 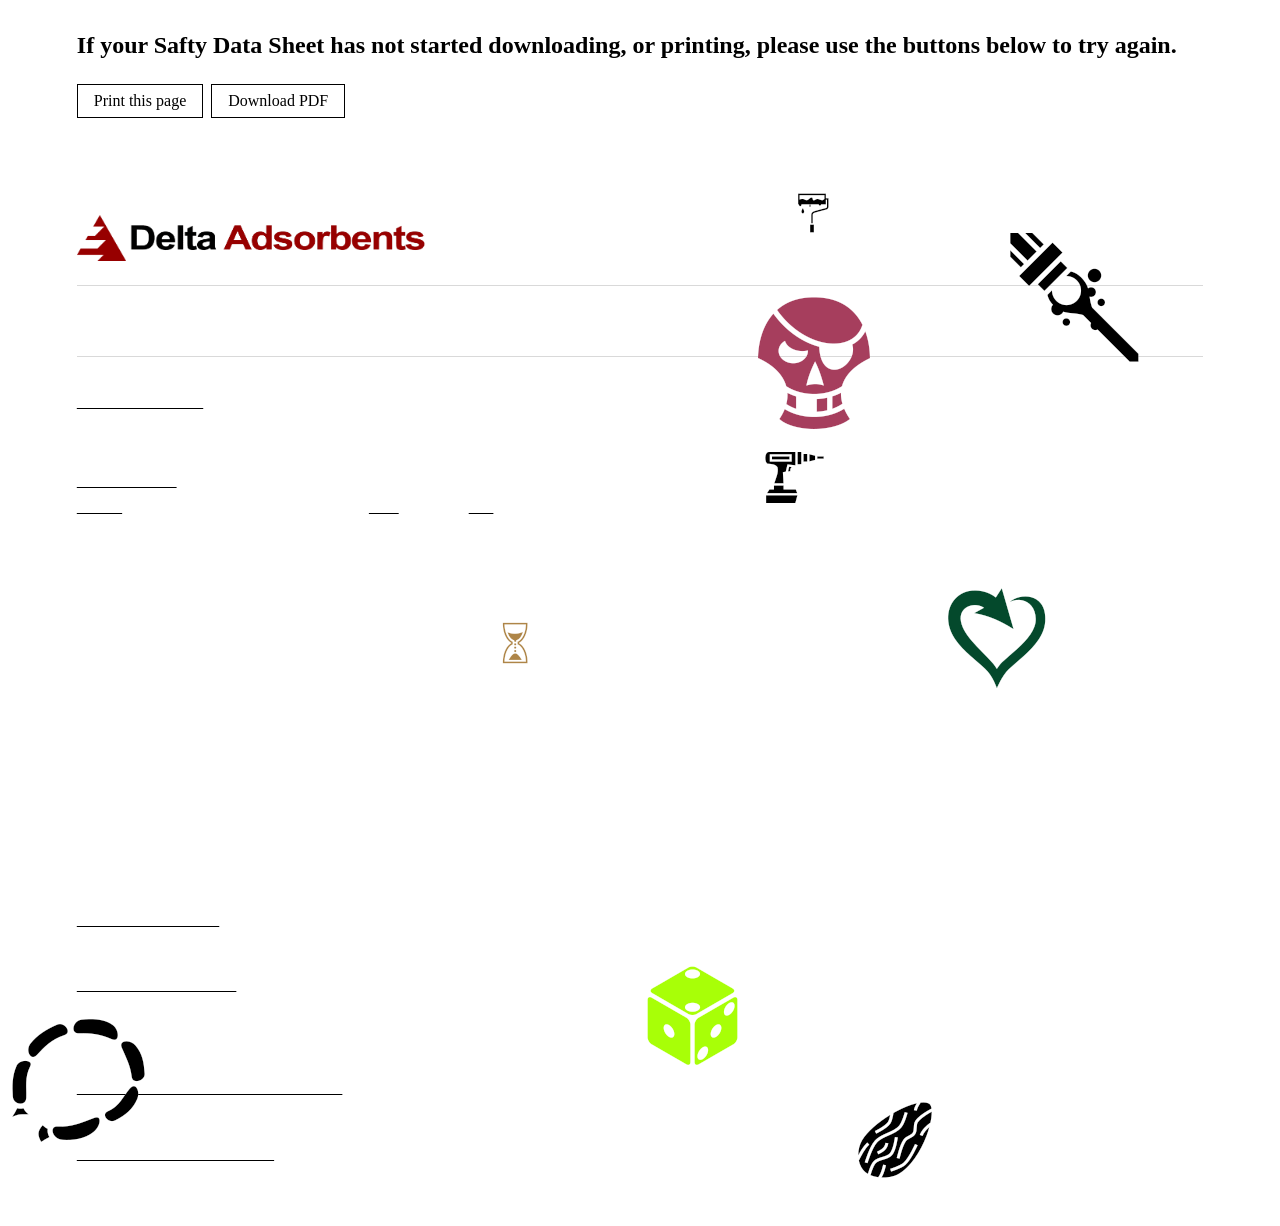 I want to click on roll the dice or randomize, so click(x=692, y=1016).